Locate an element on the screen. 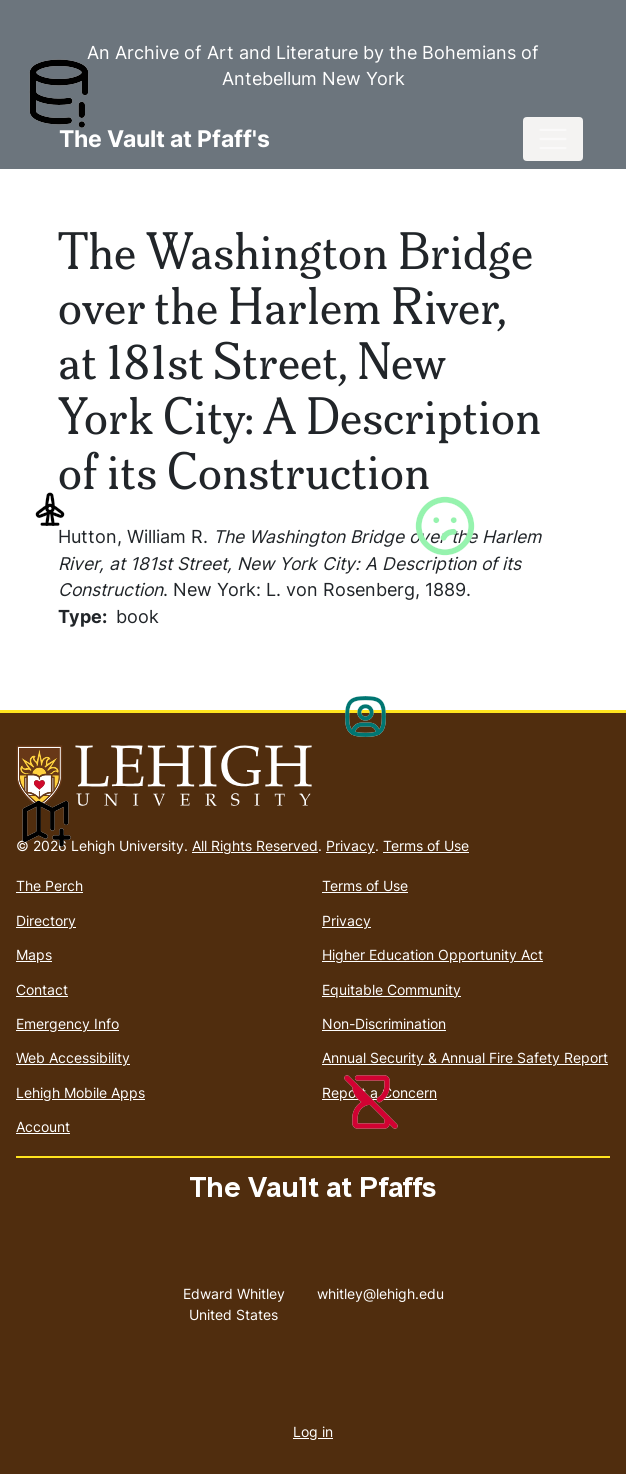 Image resolution: width=626 pixels, height=1474 pixels. add a new location to the map is located at coordinates (45, 821).